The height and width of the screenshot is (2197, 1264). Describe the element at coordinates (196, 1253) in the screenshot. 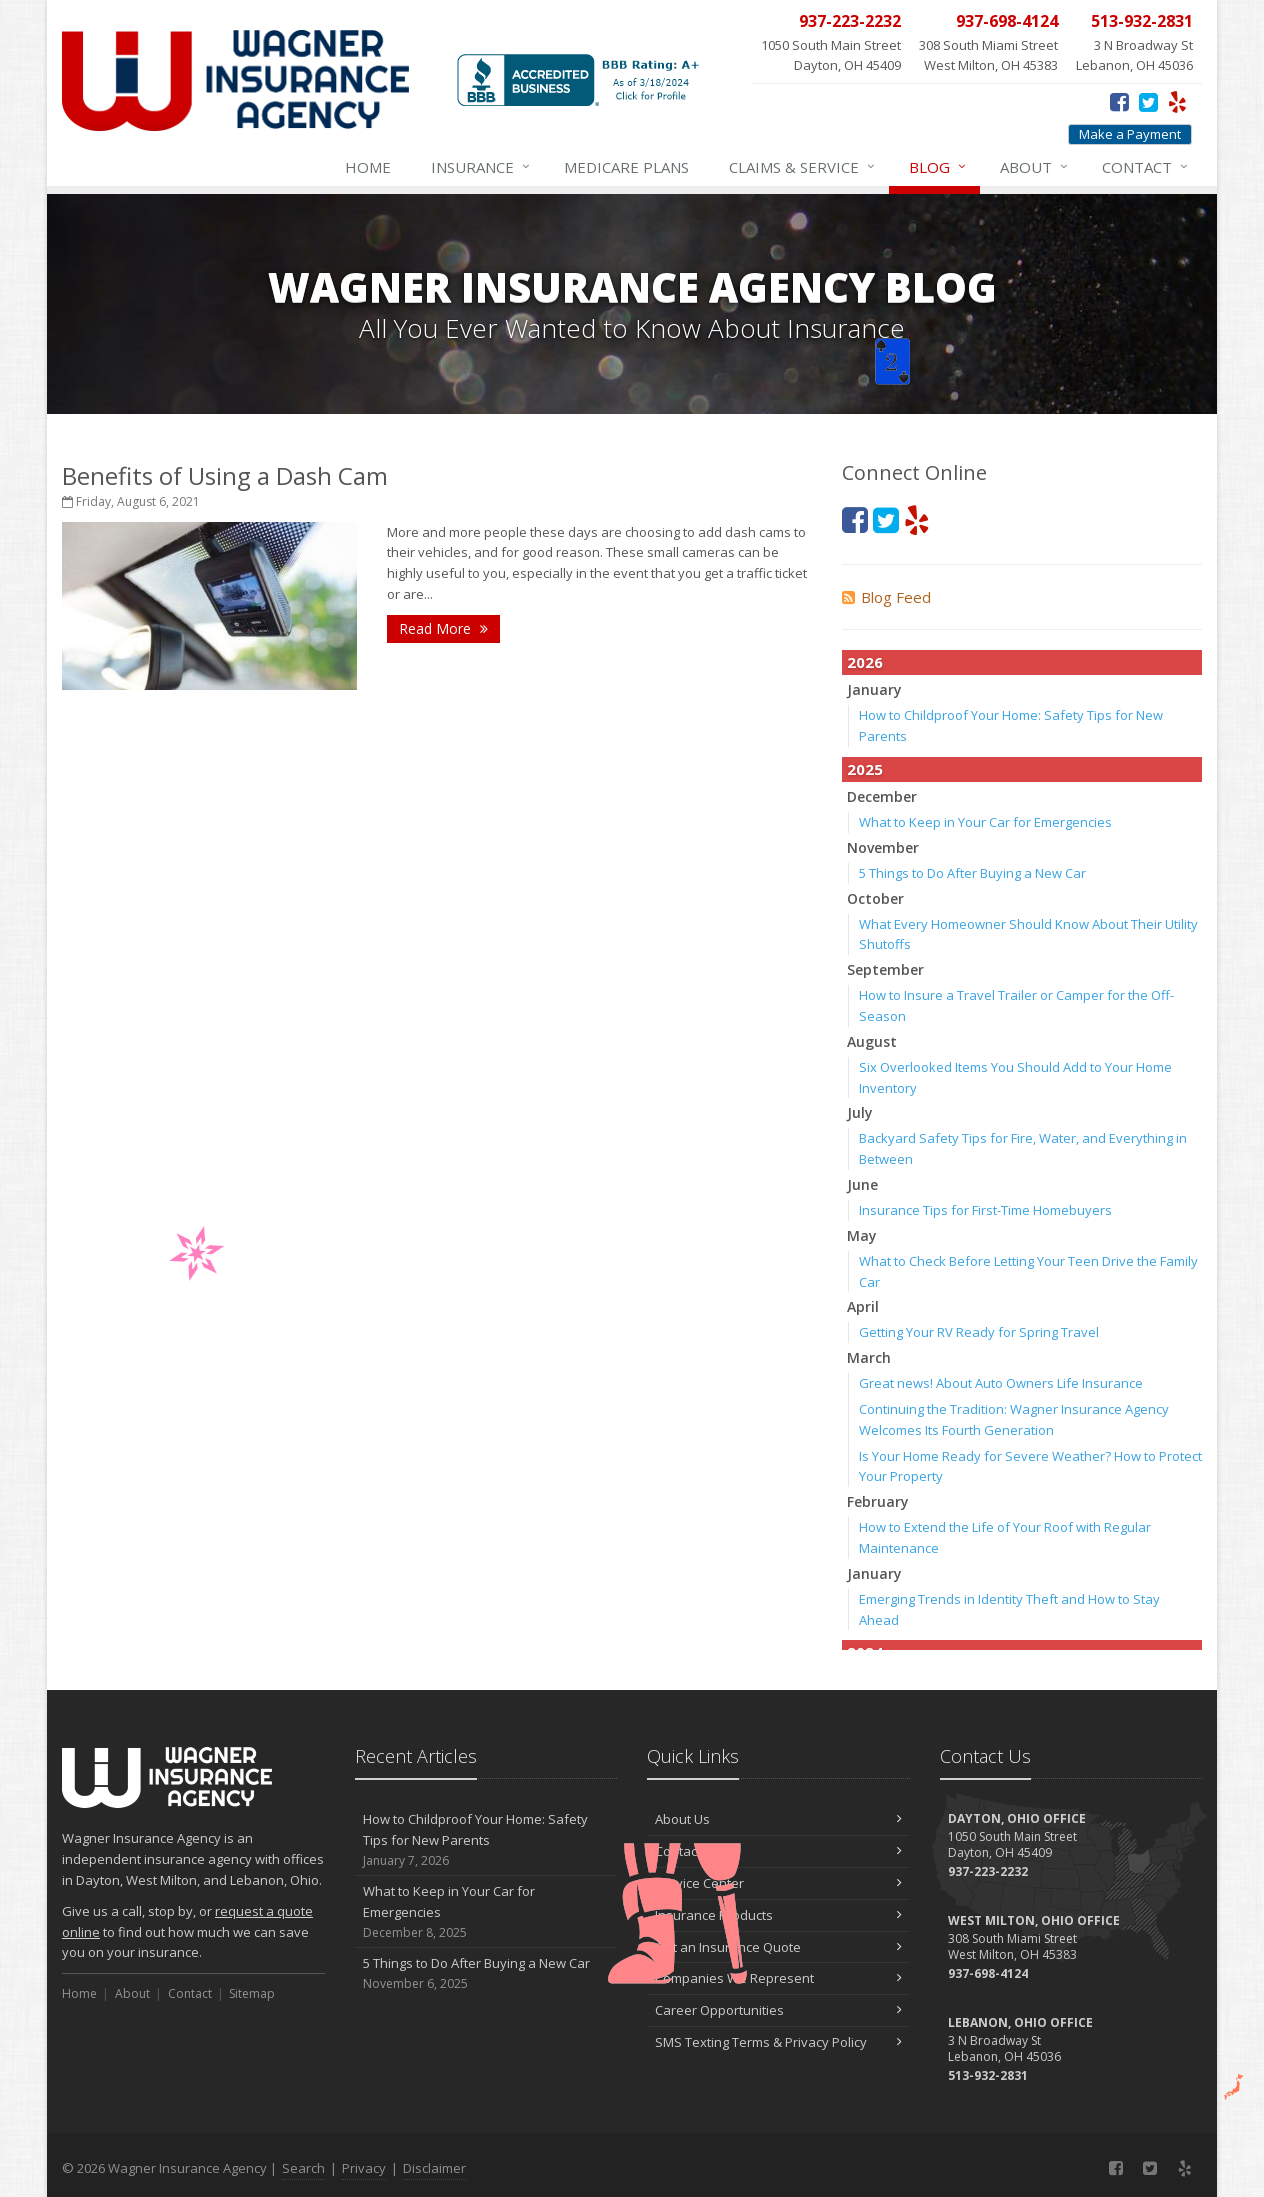

I see `mark item as favorite` at that location.